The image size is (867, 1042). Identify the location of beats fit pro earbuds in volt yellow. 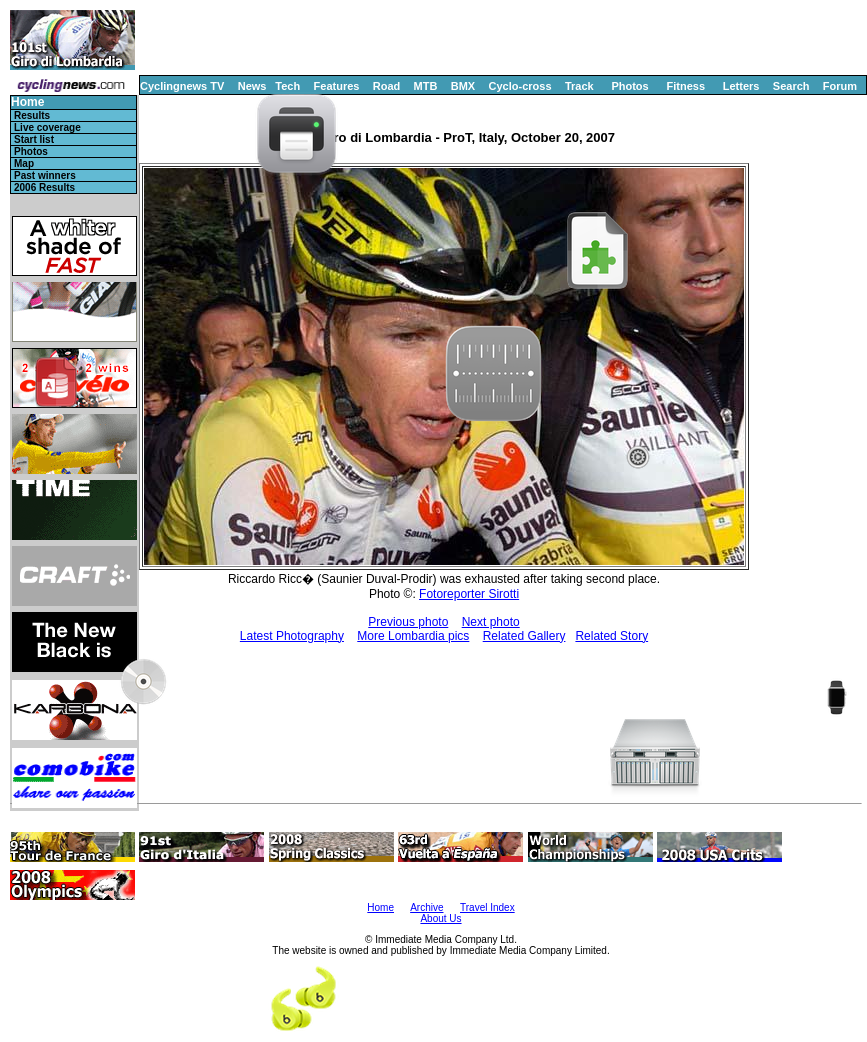
(303, 999).